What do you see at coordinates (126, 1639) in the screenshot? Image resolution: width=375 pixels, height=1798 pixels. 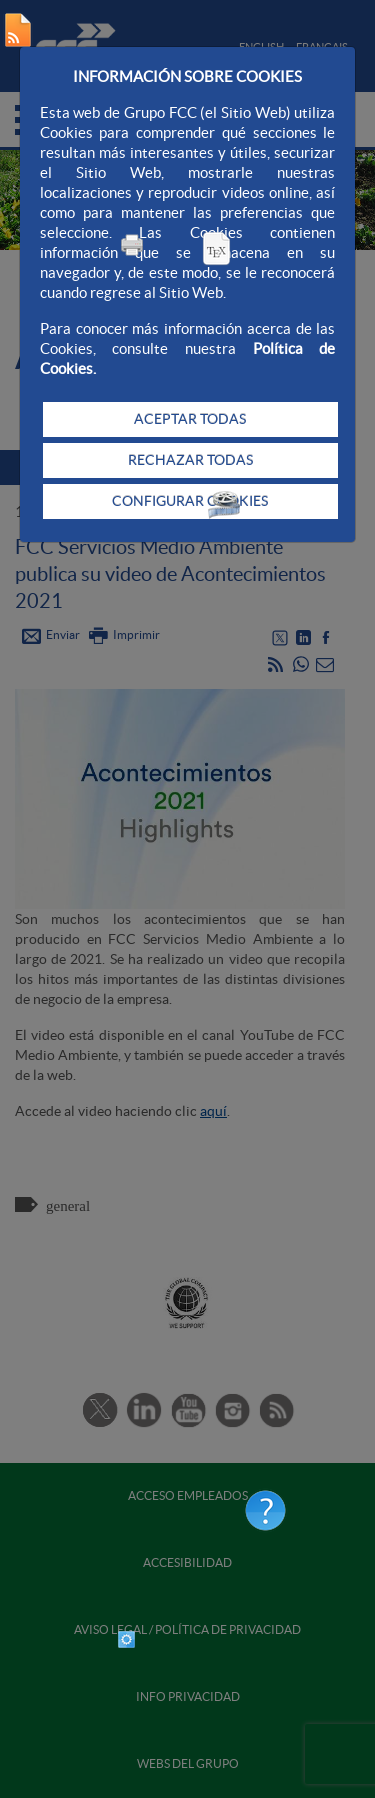 I see `windows executable file type indicator` at bounding box center [126, 1639].